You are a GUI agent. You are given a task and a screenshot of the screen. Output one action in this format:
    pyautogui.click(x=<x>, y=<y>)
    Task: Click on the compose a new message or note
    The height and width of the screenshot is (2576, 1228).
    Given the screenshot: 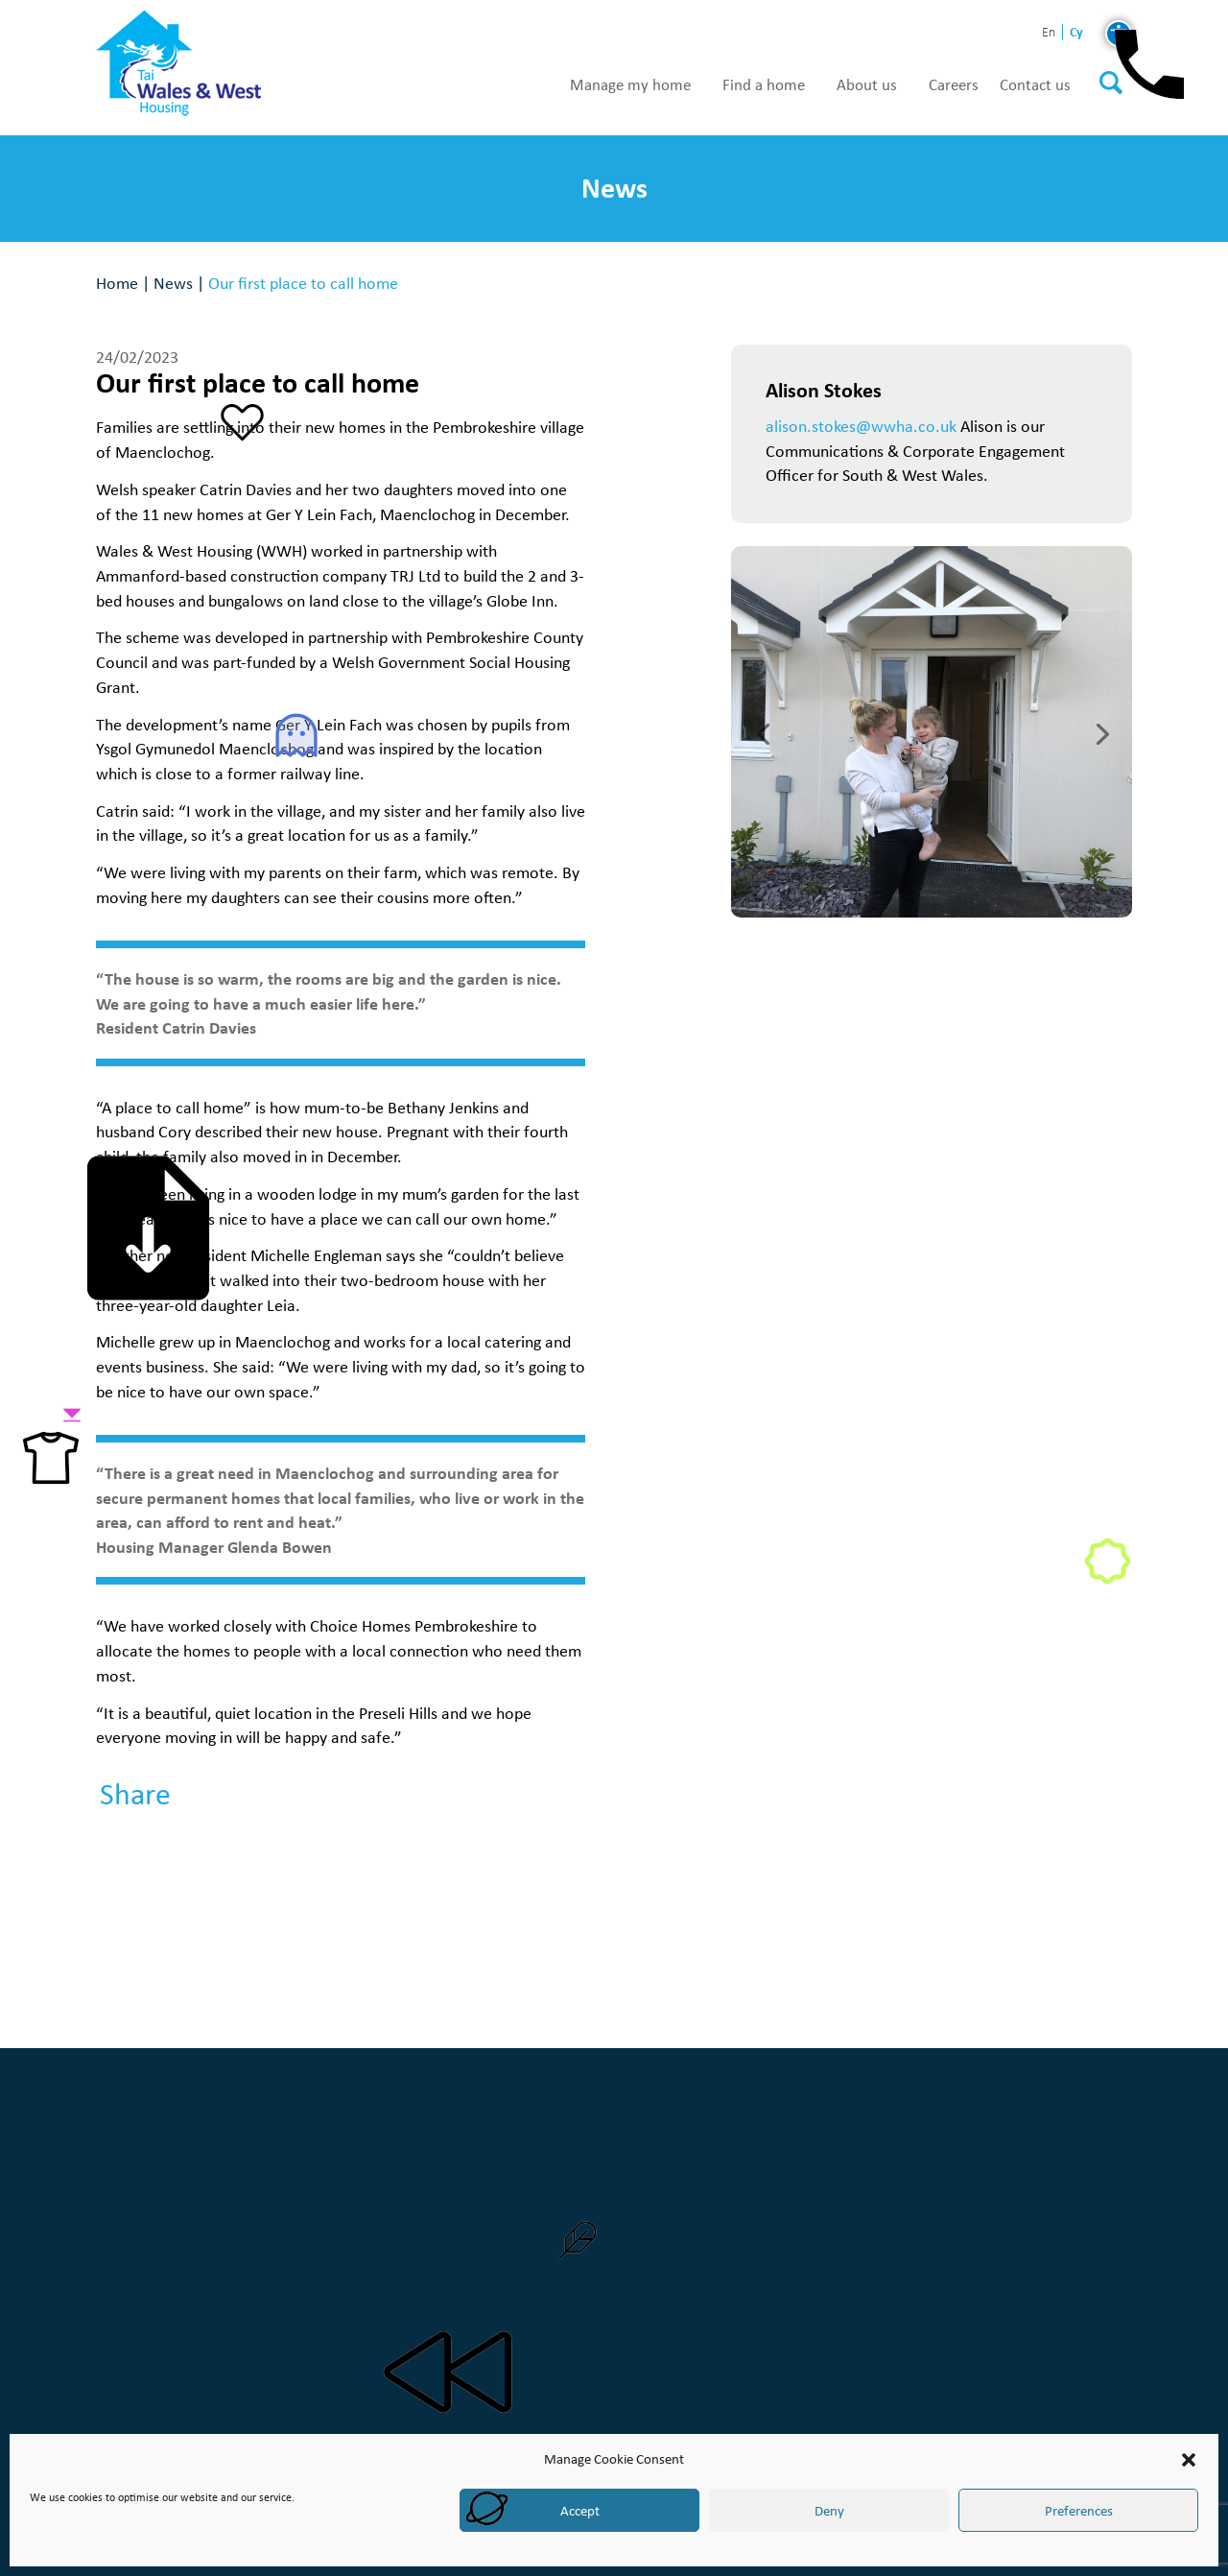 What is the action you would take?
    pyautogui.click(x=577, y=2240)
    